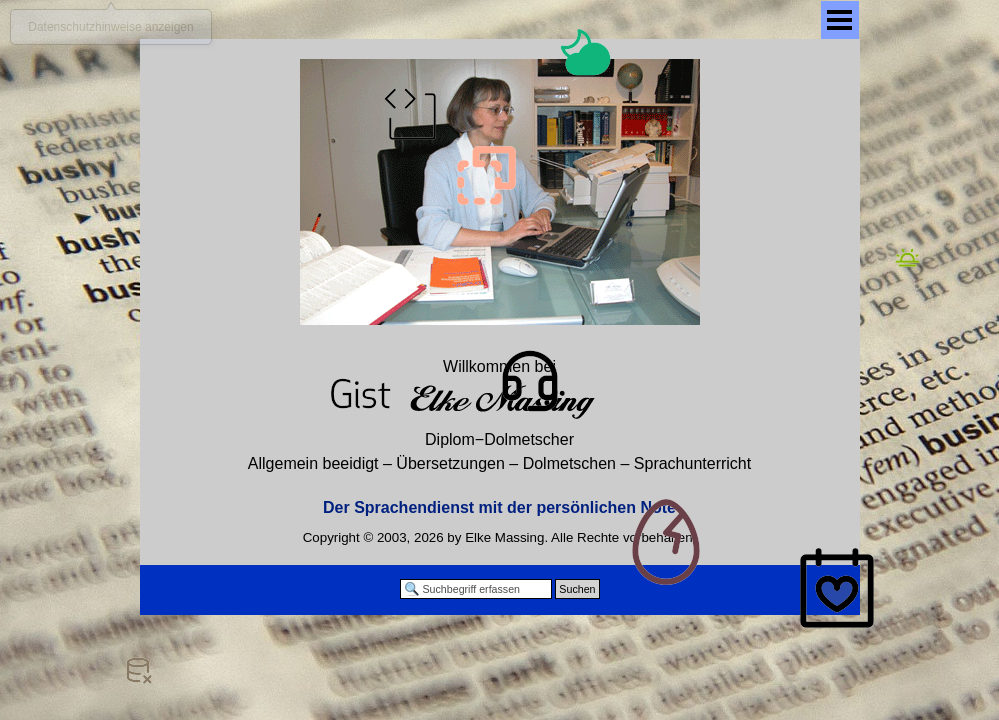 Image resolution: width=999 pixels, height=720 pixels. What do you see at coordinates (362, 393) in the screenshot?
I see `navigate to GitHub Gist service` at bounding box center [362, 393].